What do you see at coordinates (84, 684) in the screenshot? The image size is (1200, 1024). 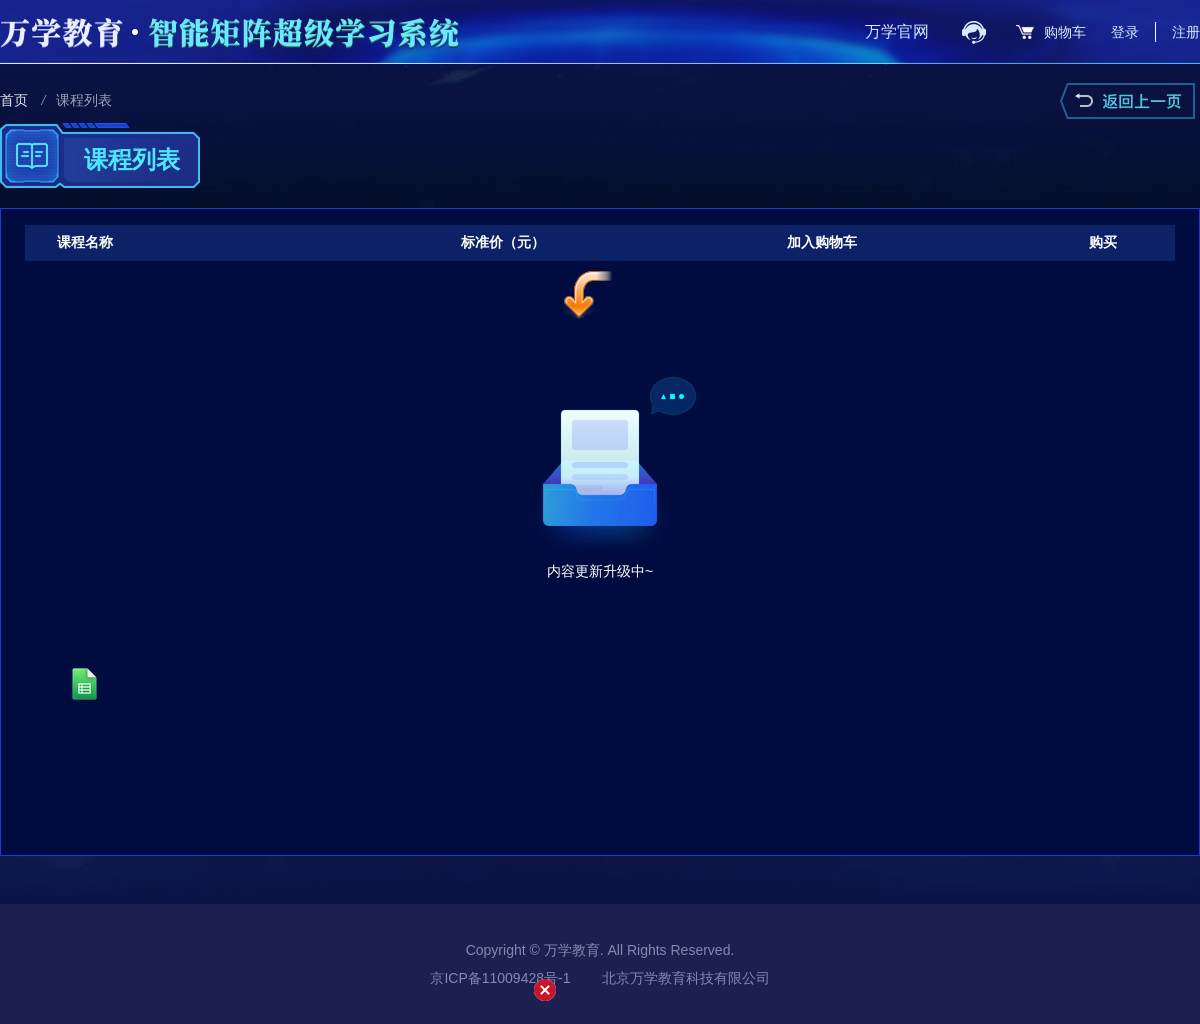 I see `open a spreadsheet file` at bounding box center [84, 684].